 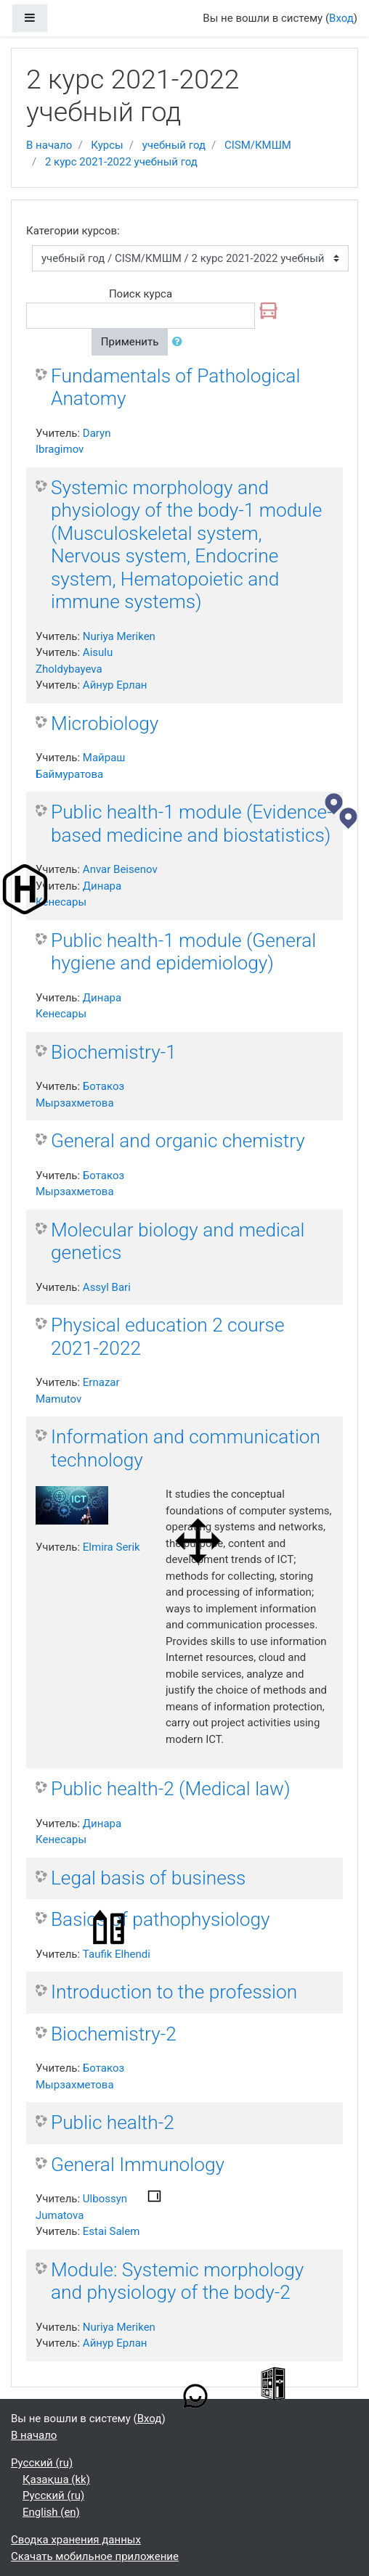 What do you see at coordinates (195, 2396) in the screenshot?
I see `open chat or messaging feature` at bounding box center [195, 2396].